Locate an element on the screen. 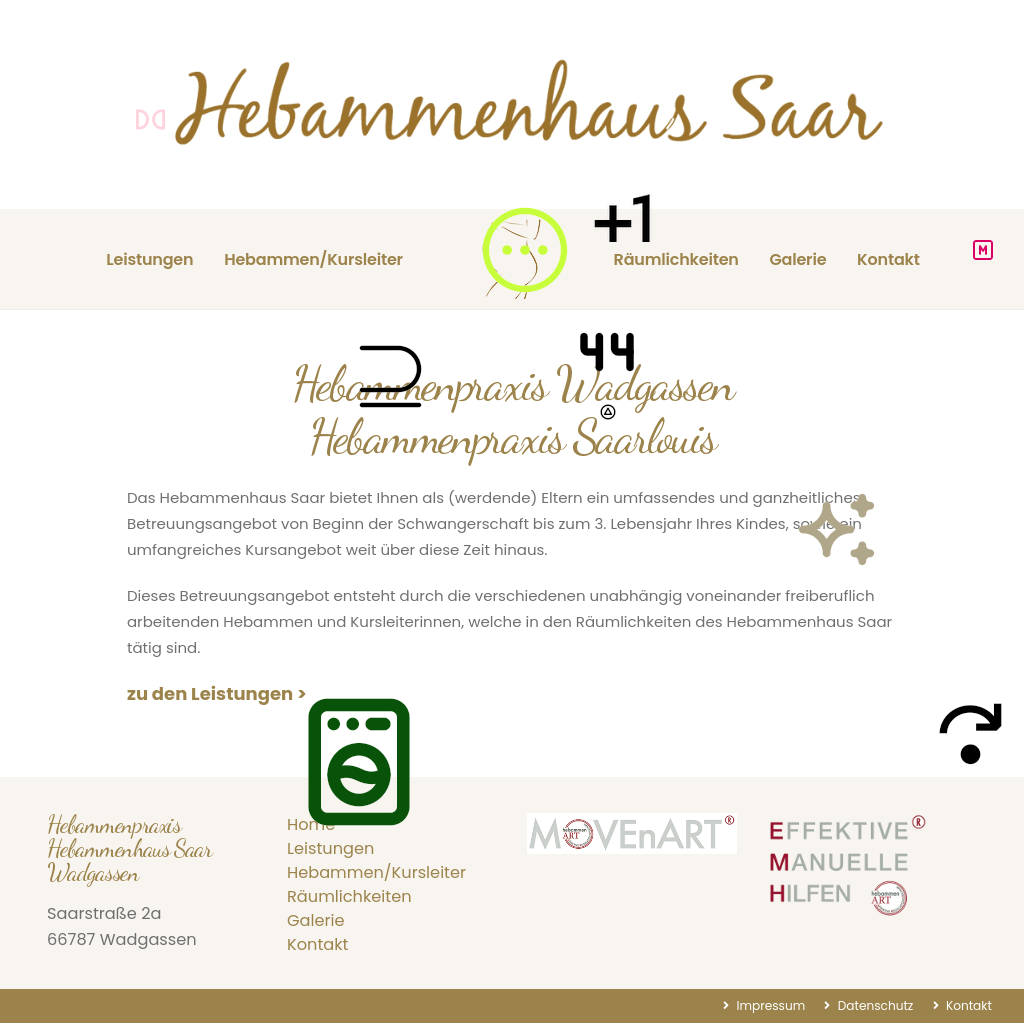  open more options menu is located at coordinates (525, 250).